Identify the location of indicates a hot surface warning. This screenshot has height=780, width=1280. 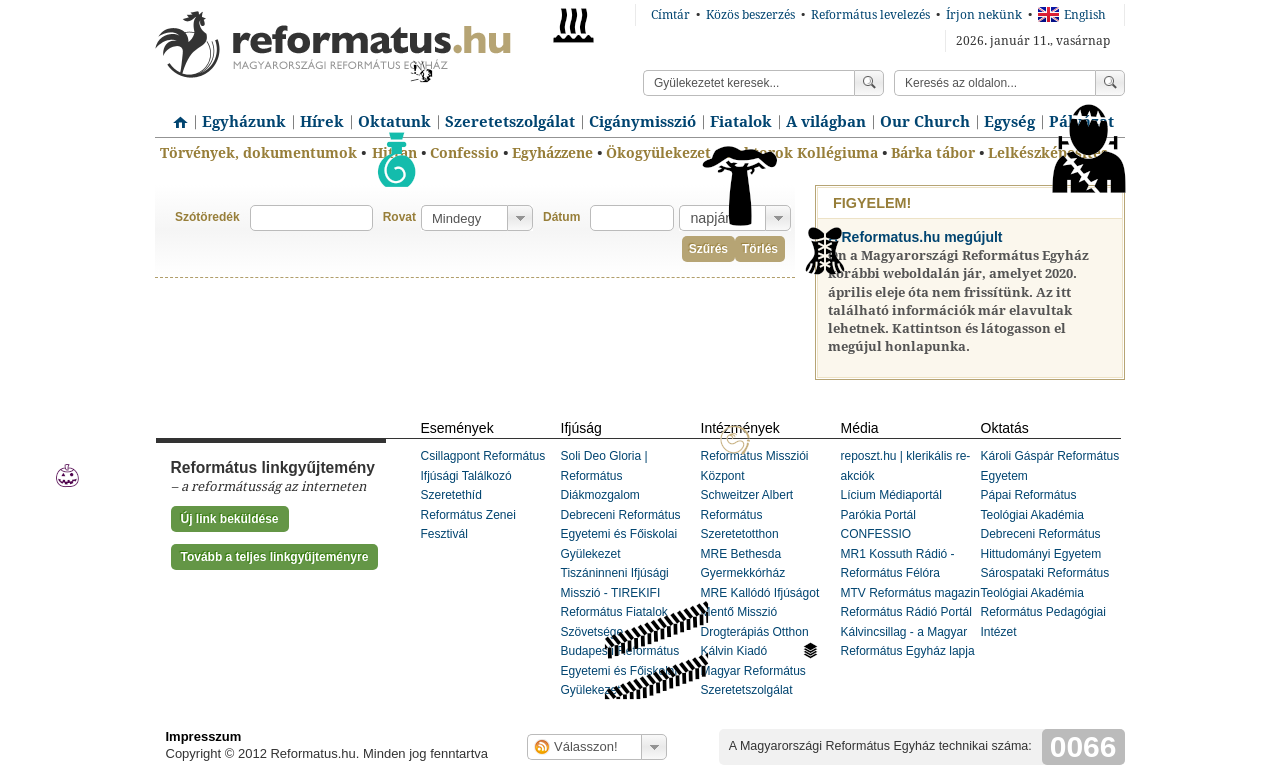
(573, 25).